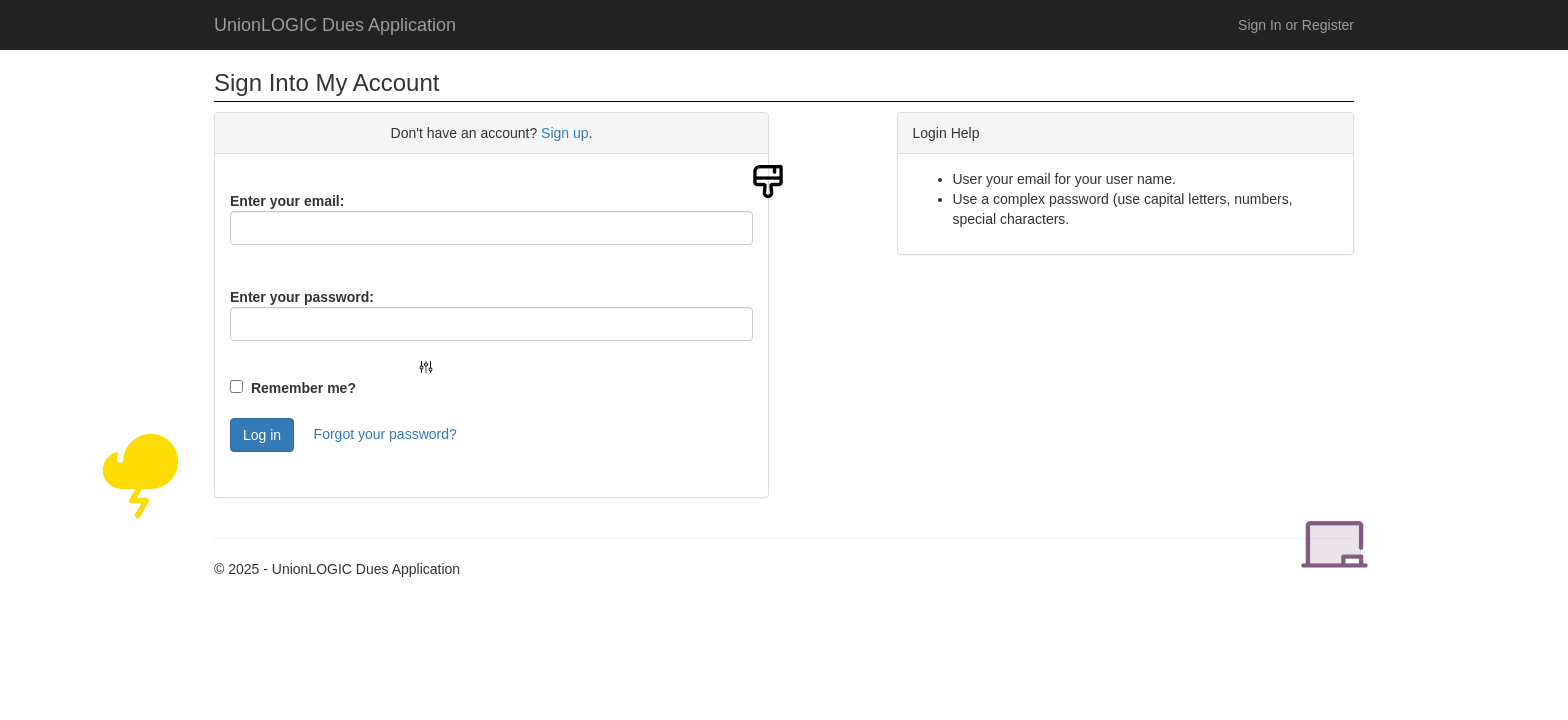  What do you see at coordinates (1334, 545) in the screenshot?
I see `access presentation or whiteboard mode` at bounding box center [1334, 545].